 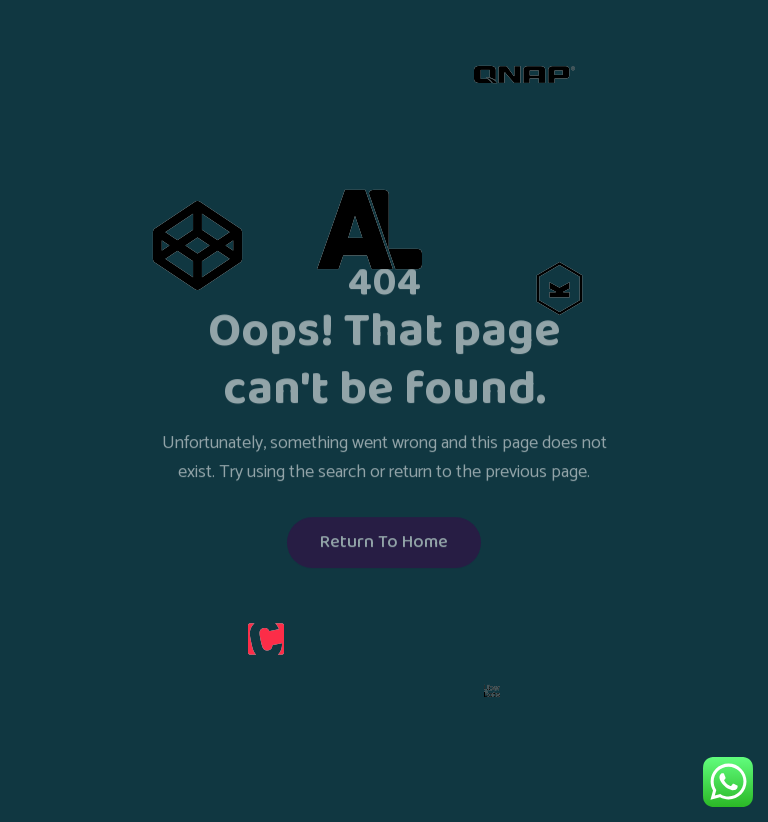 I want to click on contao CMS logo, so click(x=266, y=639).